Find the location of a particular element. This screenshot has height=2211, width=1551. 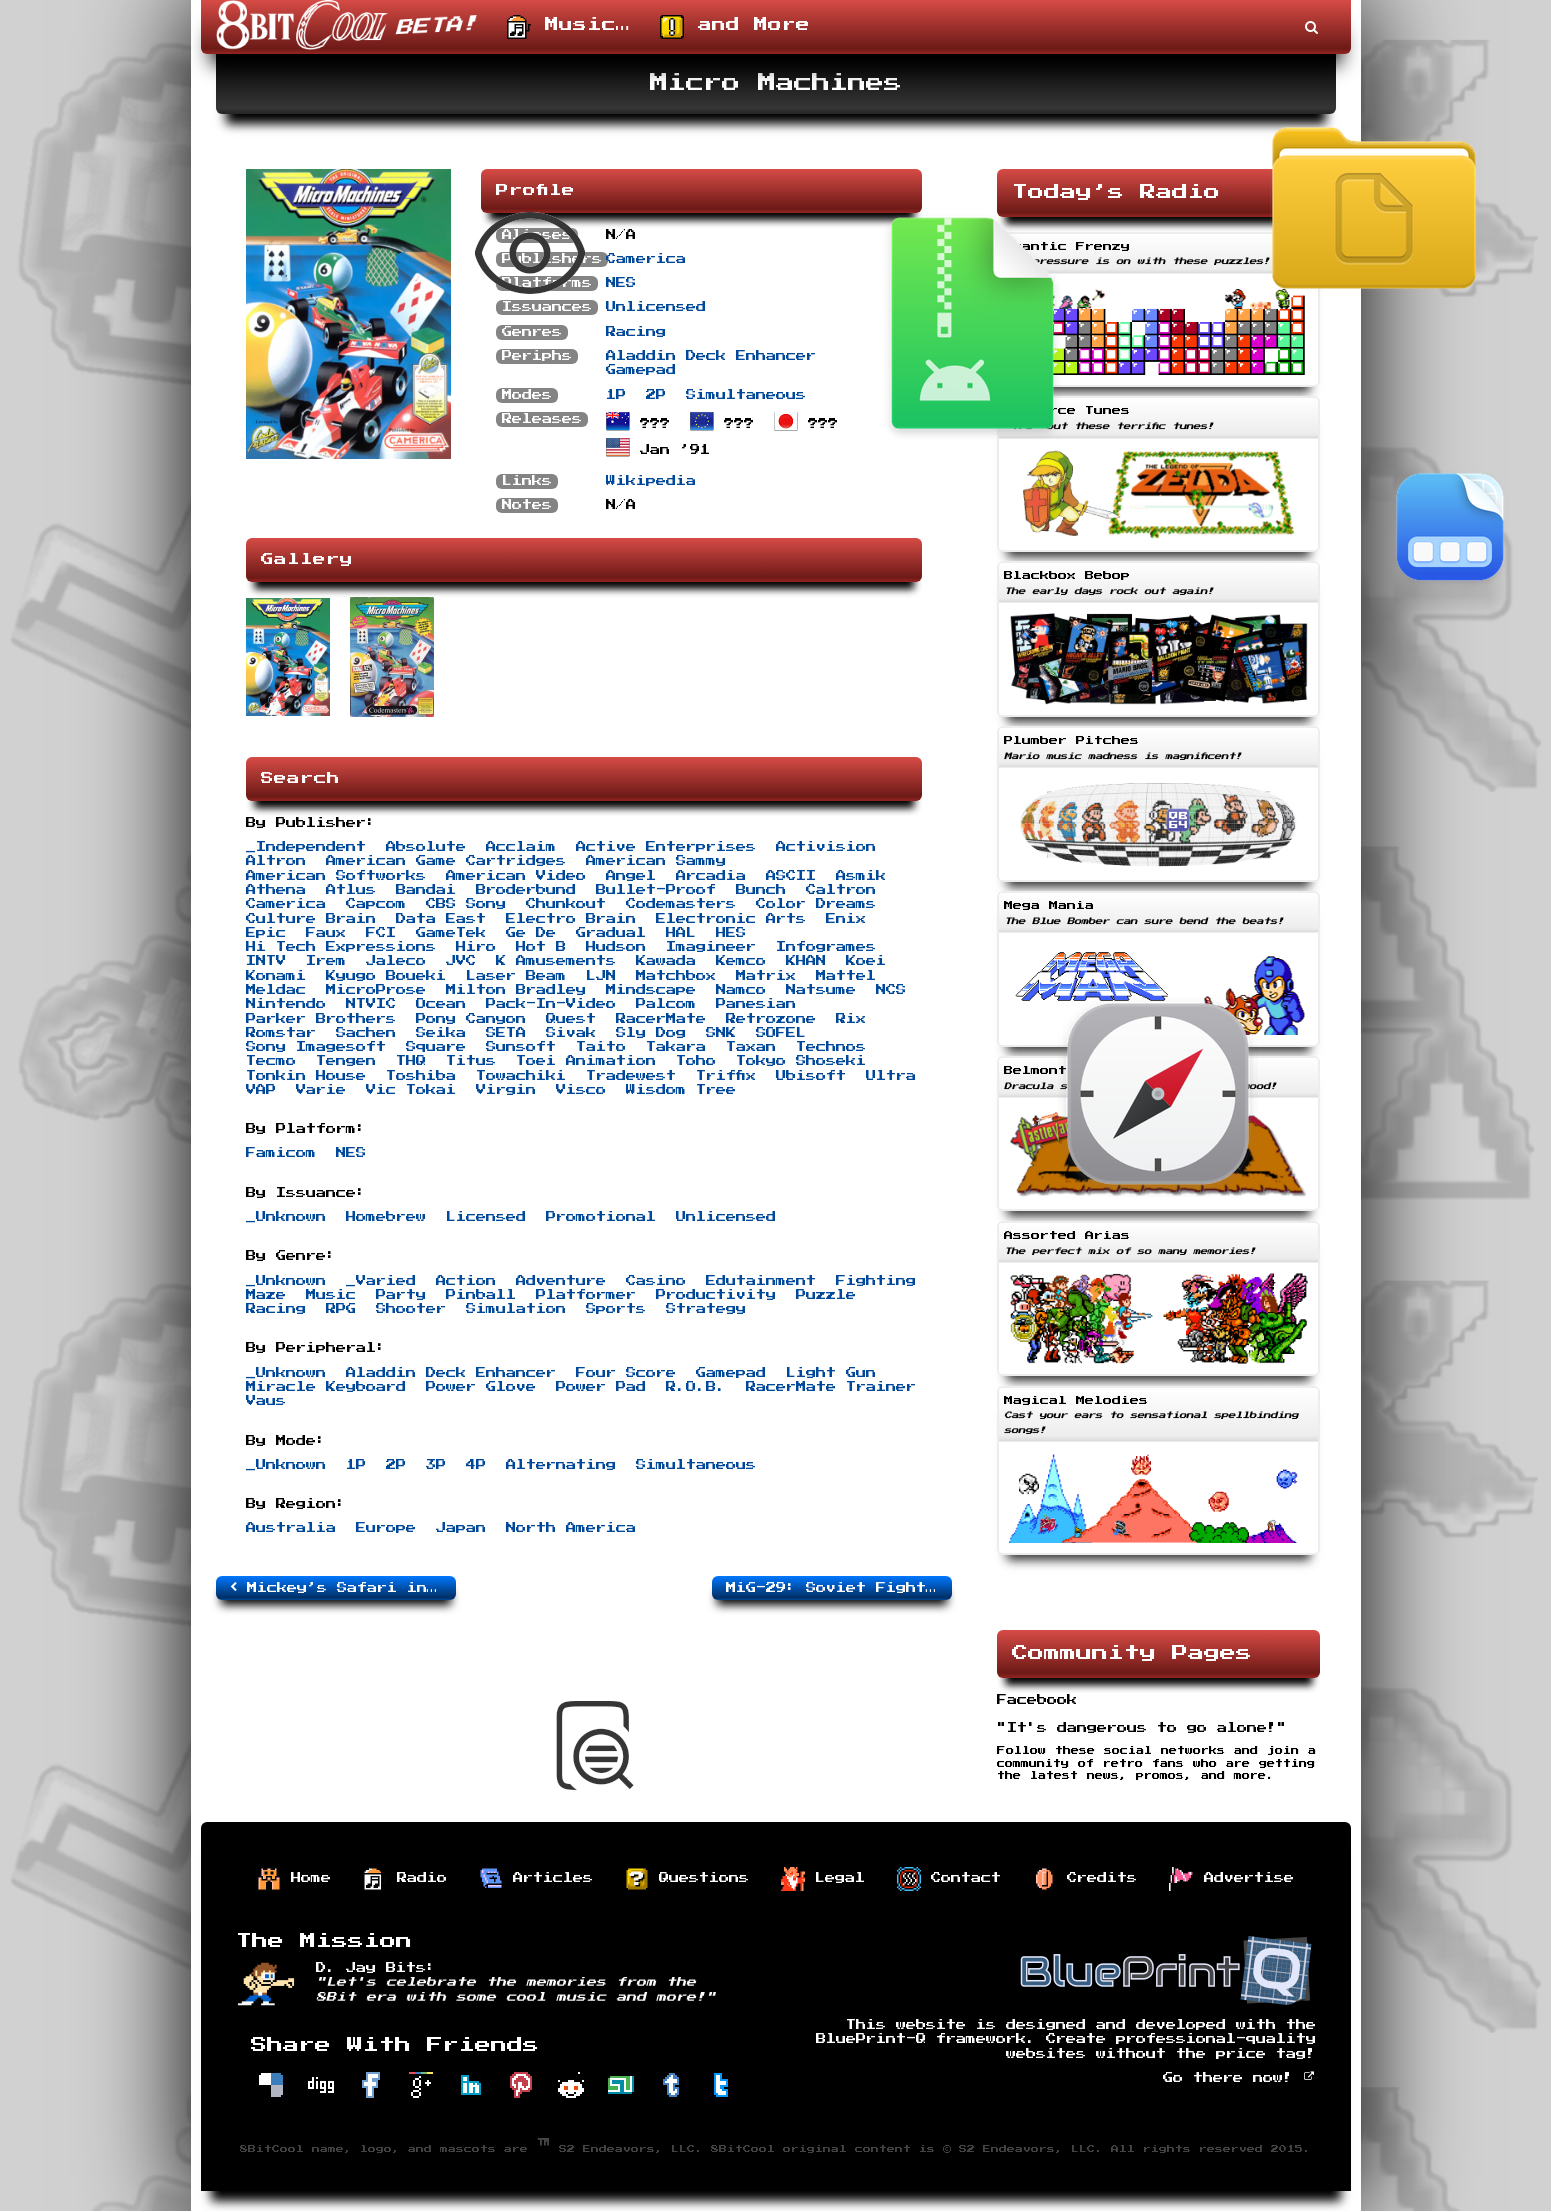

open navigation or direction preferences is located at coordinates (1158, 1097).